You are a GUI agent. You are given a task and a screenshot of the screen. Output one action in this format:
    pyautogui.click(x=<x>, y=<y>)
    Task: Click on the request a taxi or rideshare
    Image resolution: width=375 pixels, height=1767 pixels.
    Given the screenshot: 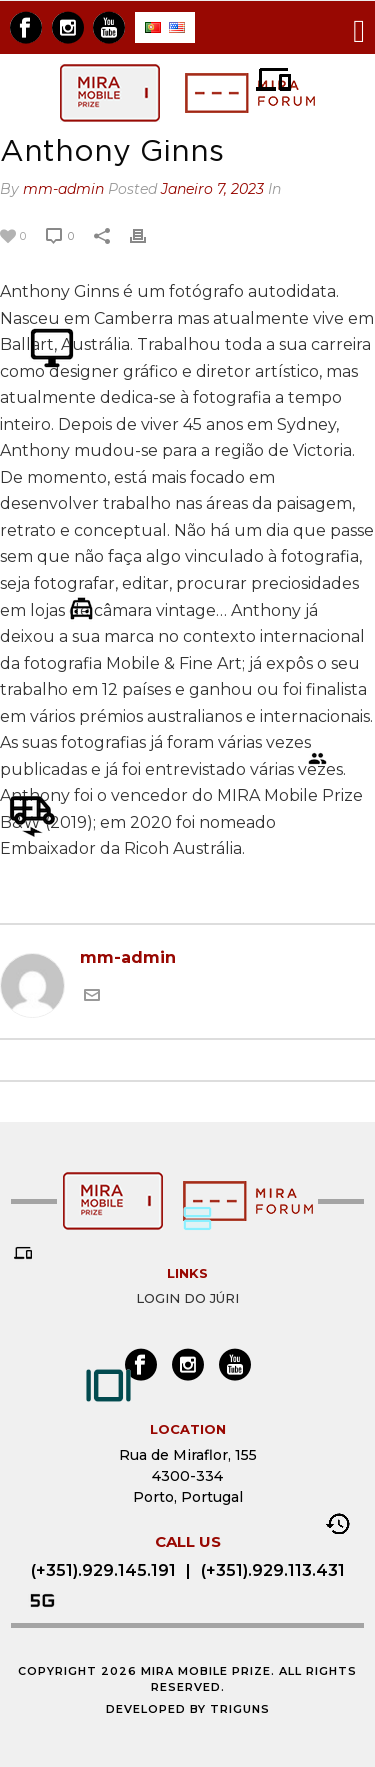 What is the action you would take?
    pyautogui.click(x=81, y=608)
    